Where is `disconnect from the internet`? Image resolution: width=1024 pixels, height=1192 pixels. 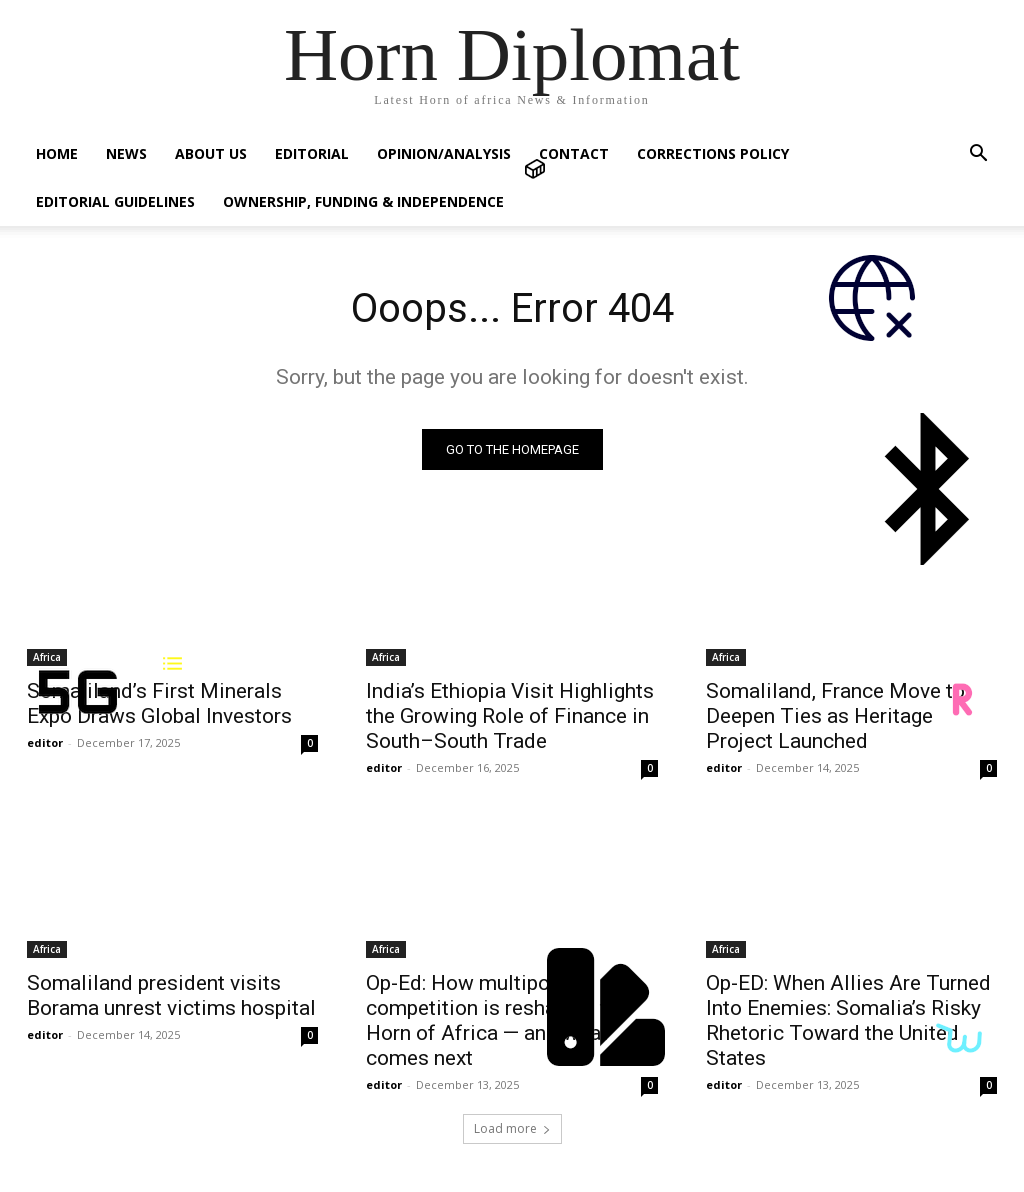 disconnect from the internet is located at coordinates (872, 298).